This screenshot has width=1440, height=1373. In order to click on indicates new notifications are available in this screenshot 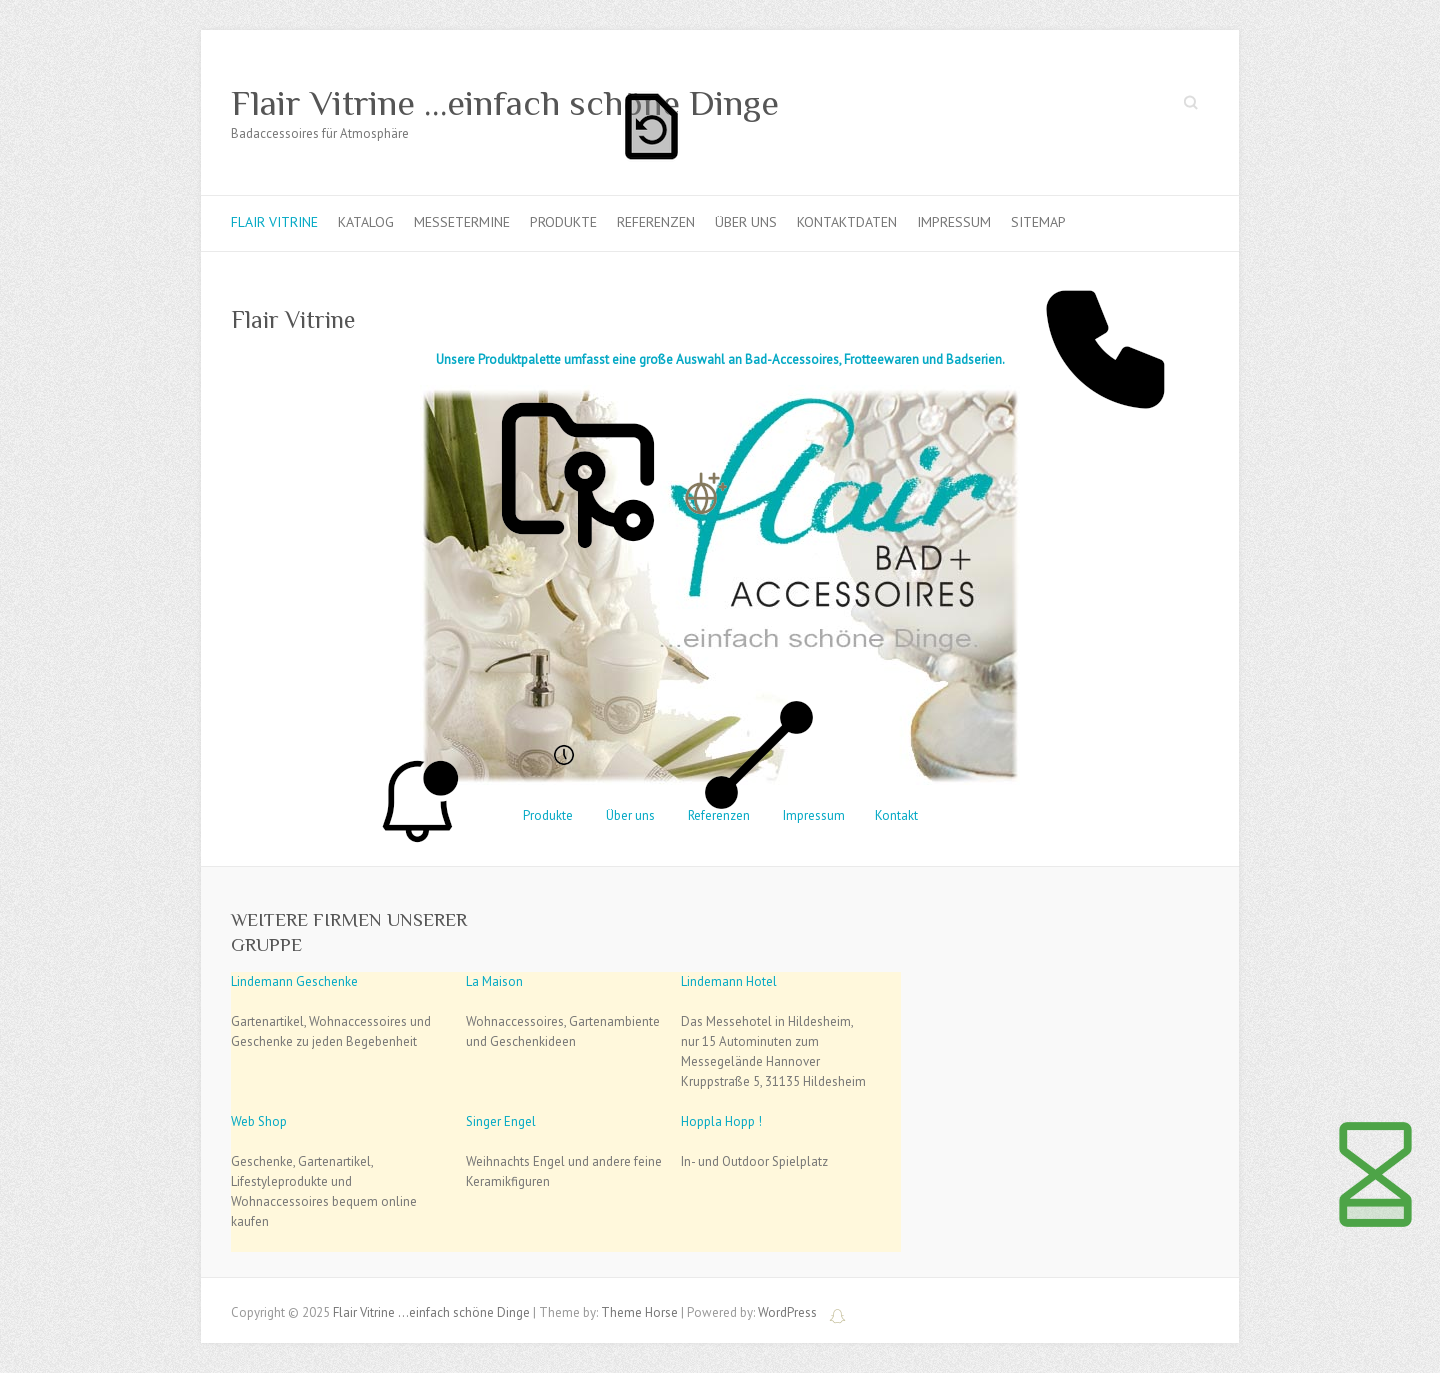, I will do `click(417, 801)`.